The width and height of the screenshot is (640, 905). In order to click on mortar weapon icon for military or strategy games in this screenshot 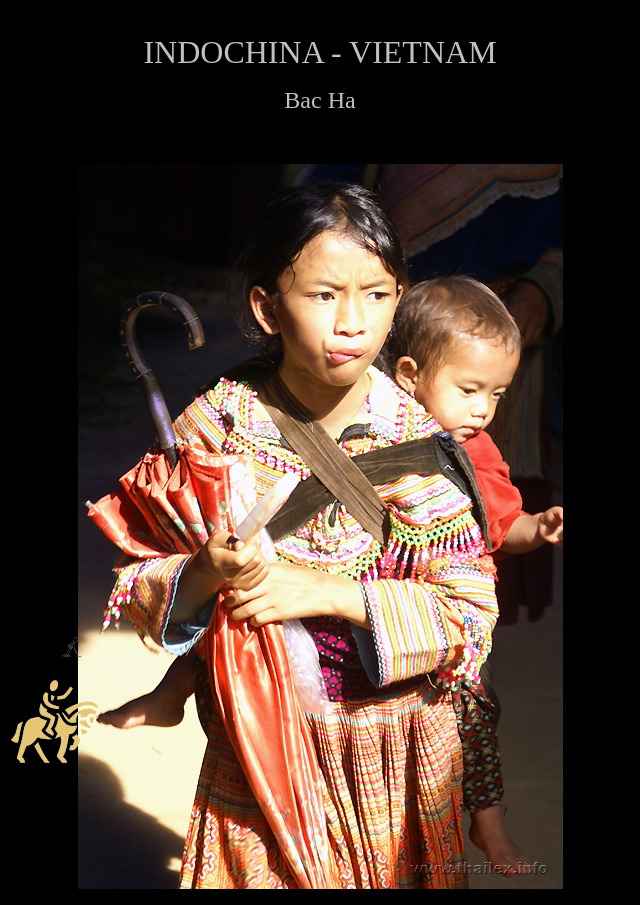, I will do `click(72, 647)`.